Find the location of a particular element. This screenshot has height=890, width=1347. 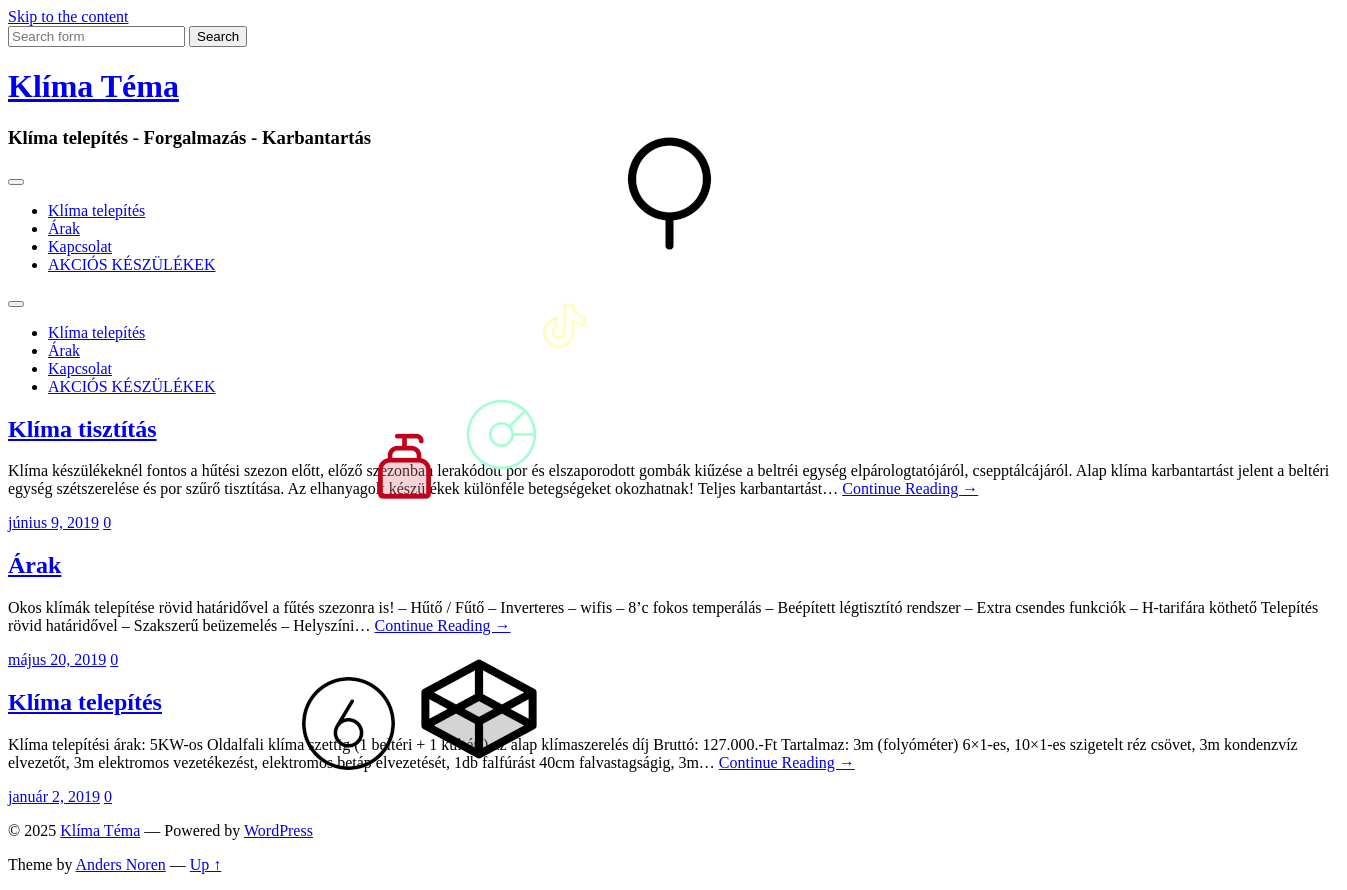

open TikTok app is located at coordinates (564, 326).